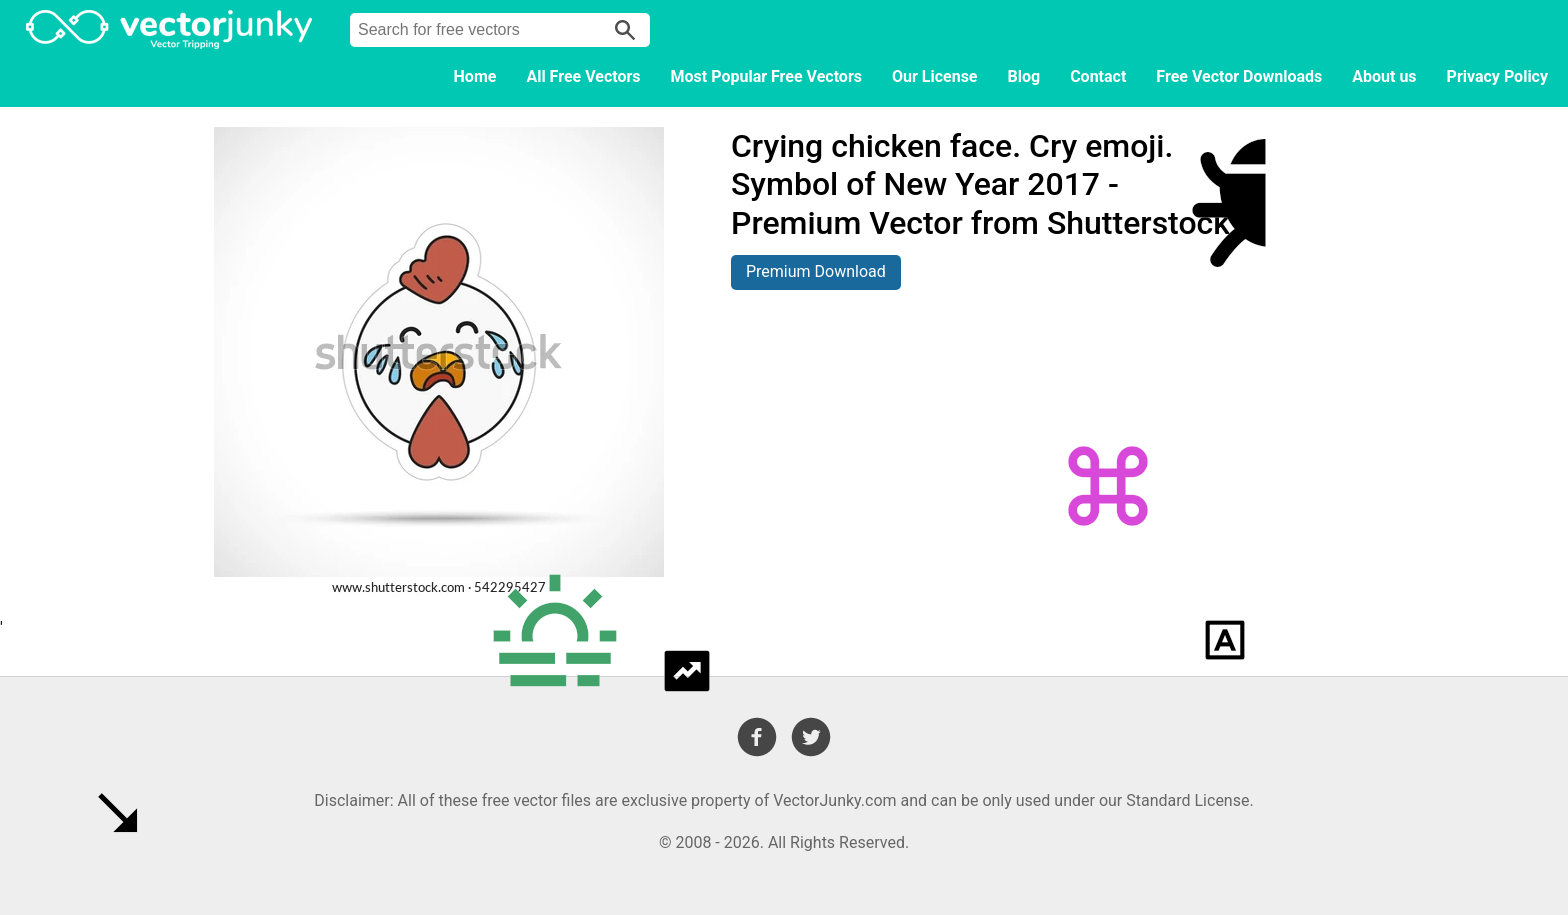 This screenshot has width=1568, height=915. Describe the element at coordinates (687, 671) in the screenshot. I see `view financial performance or fund growth` at that location.